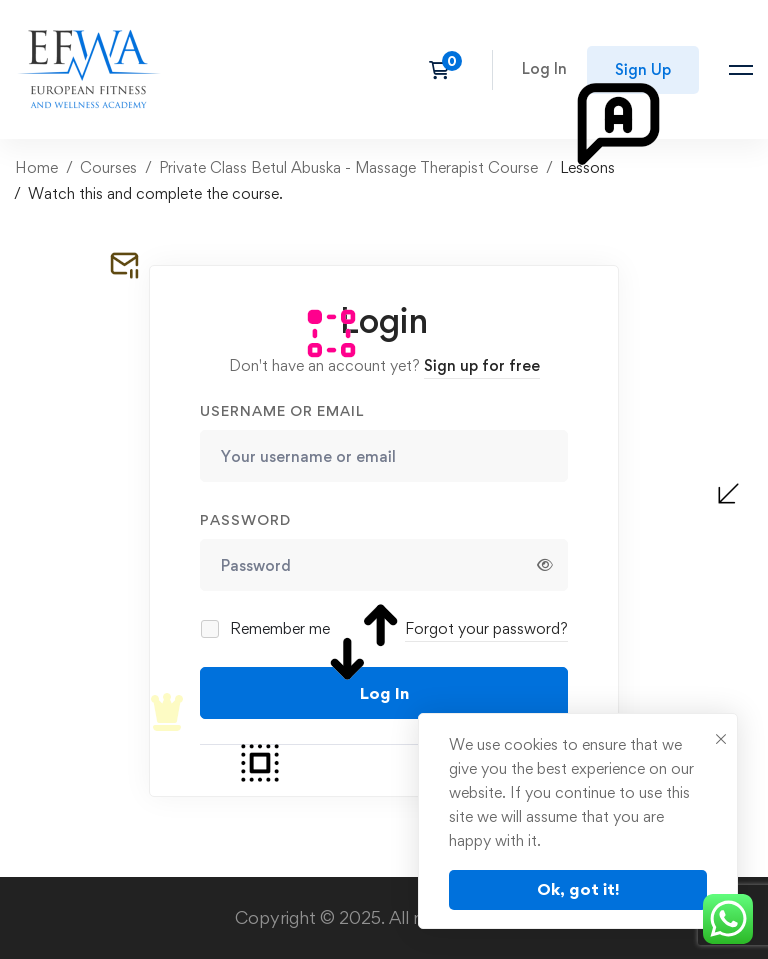  What do you see at coordinates (618, 119) in the screenshot?
I see `translate message or conversation` at bounding box center [618, 119].